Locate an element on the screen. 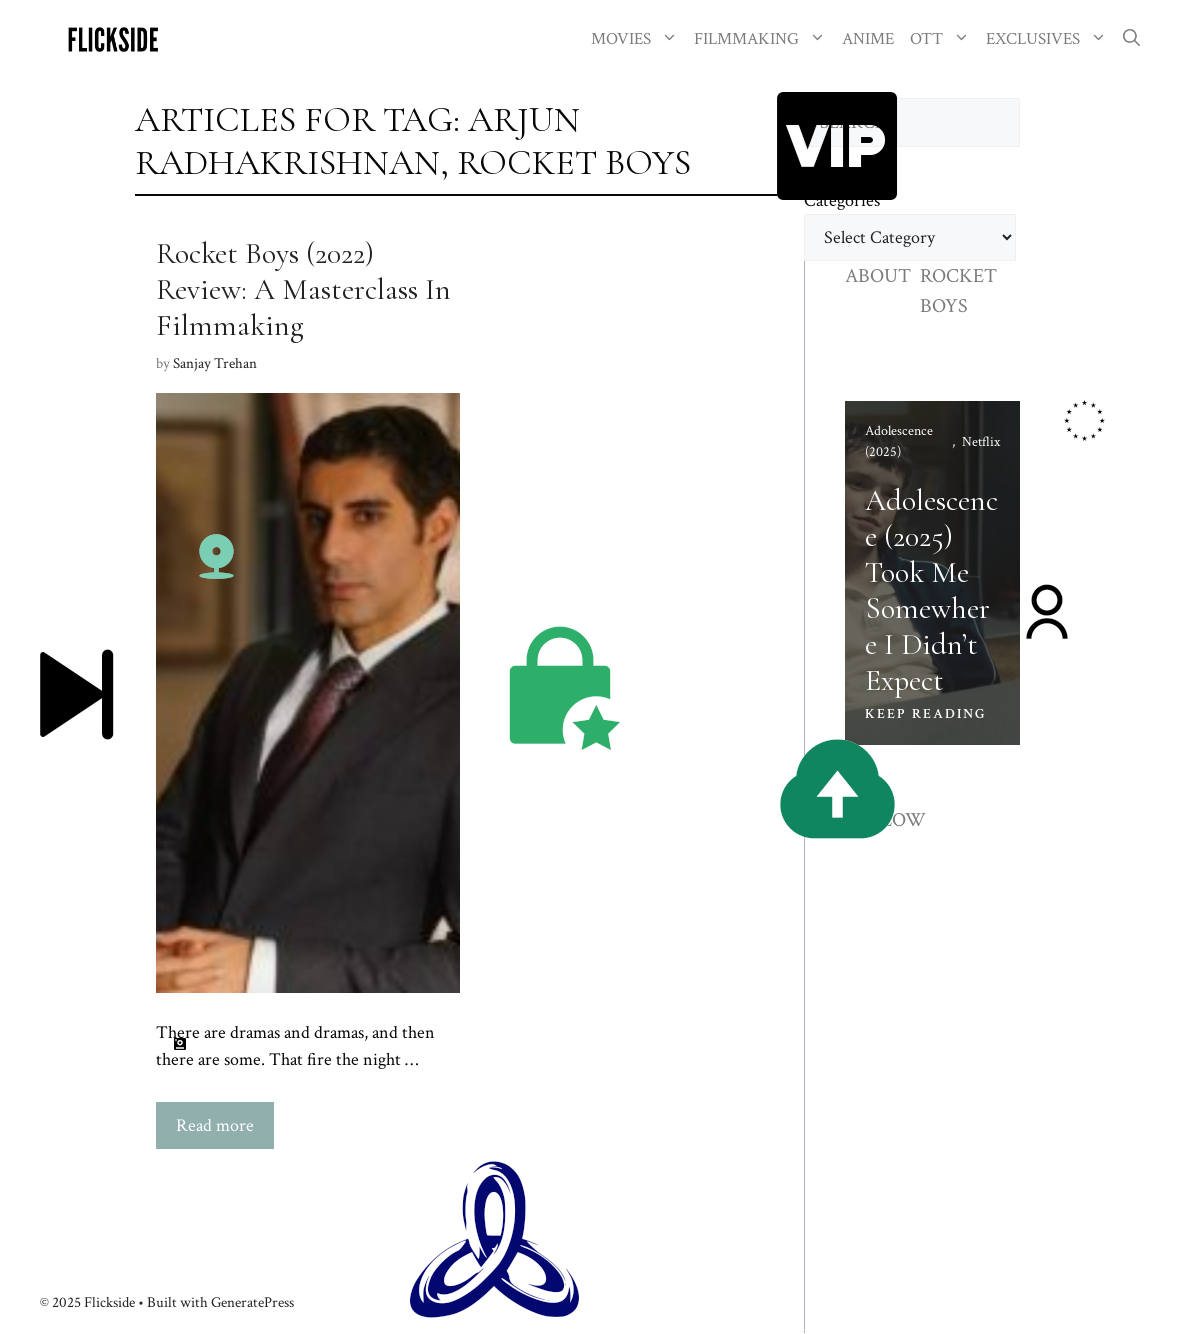 This screenshot has height=1334, width=1180. upload file to cloud storage is located at coordinates (837, 791).